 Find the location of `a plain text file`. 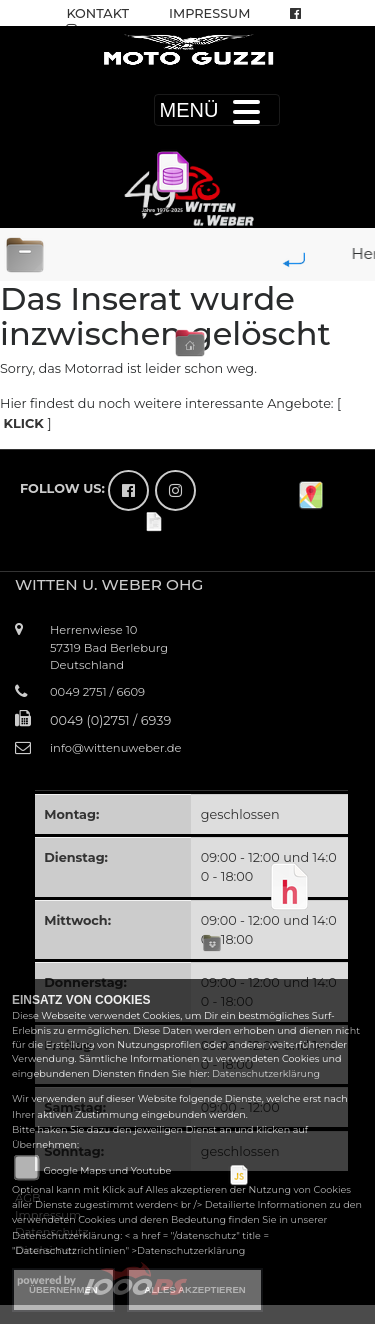

a plain text file is located at coordinates (154, 522).